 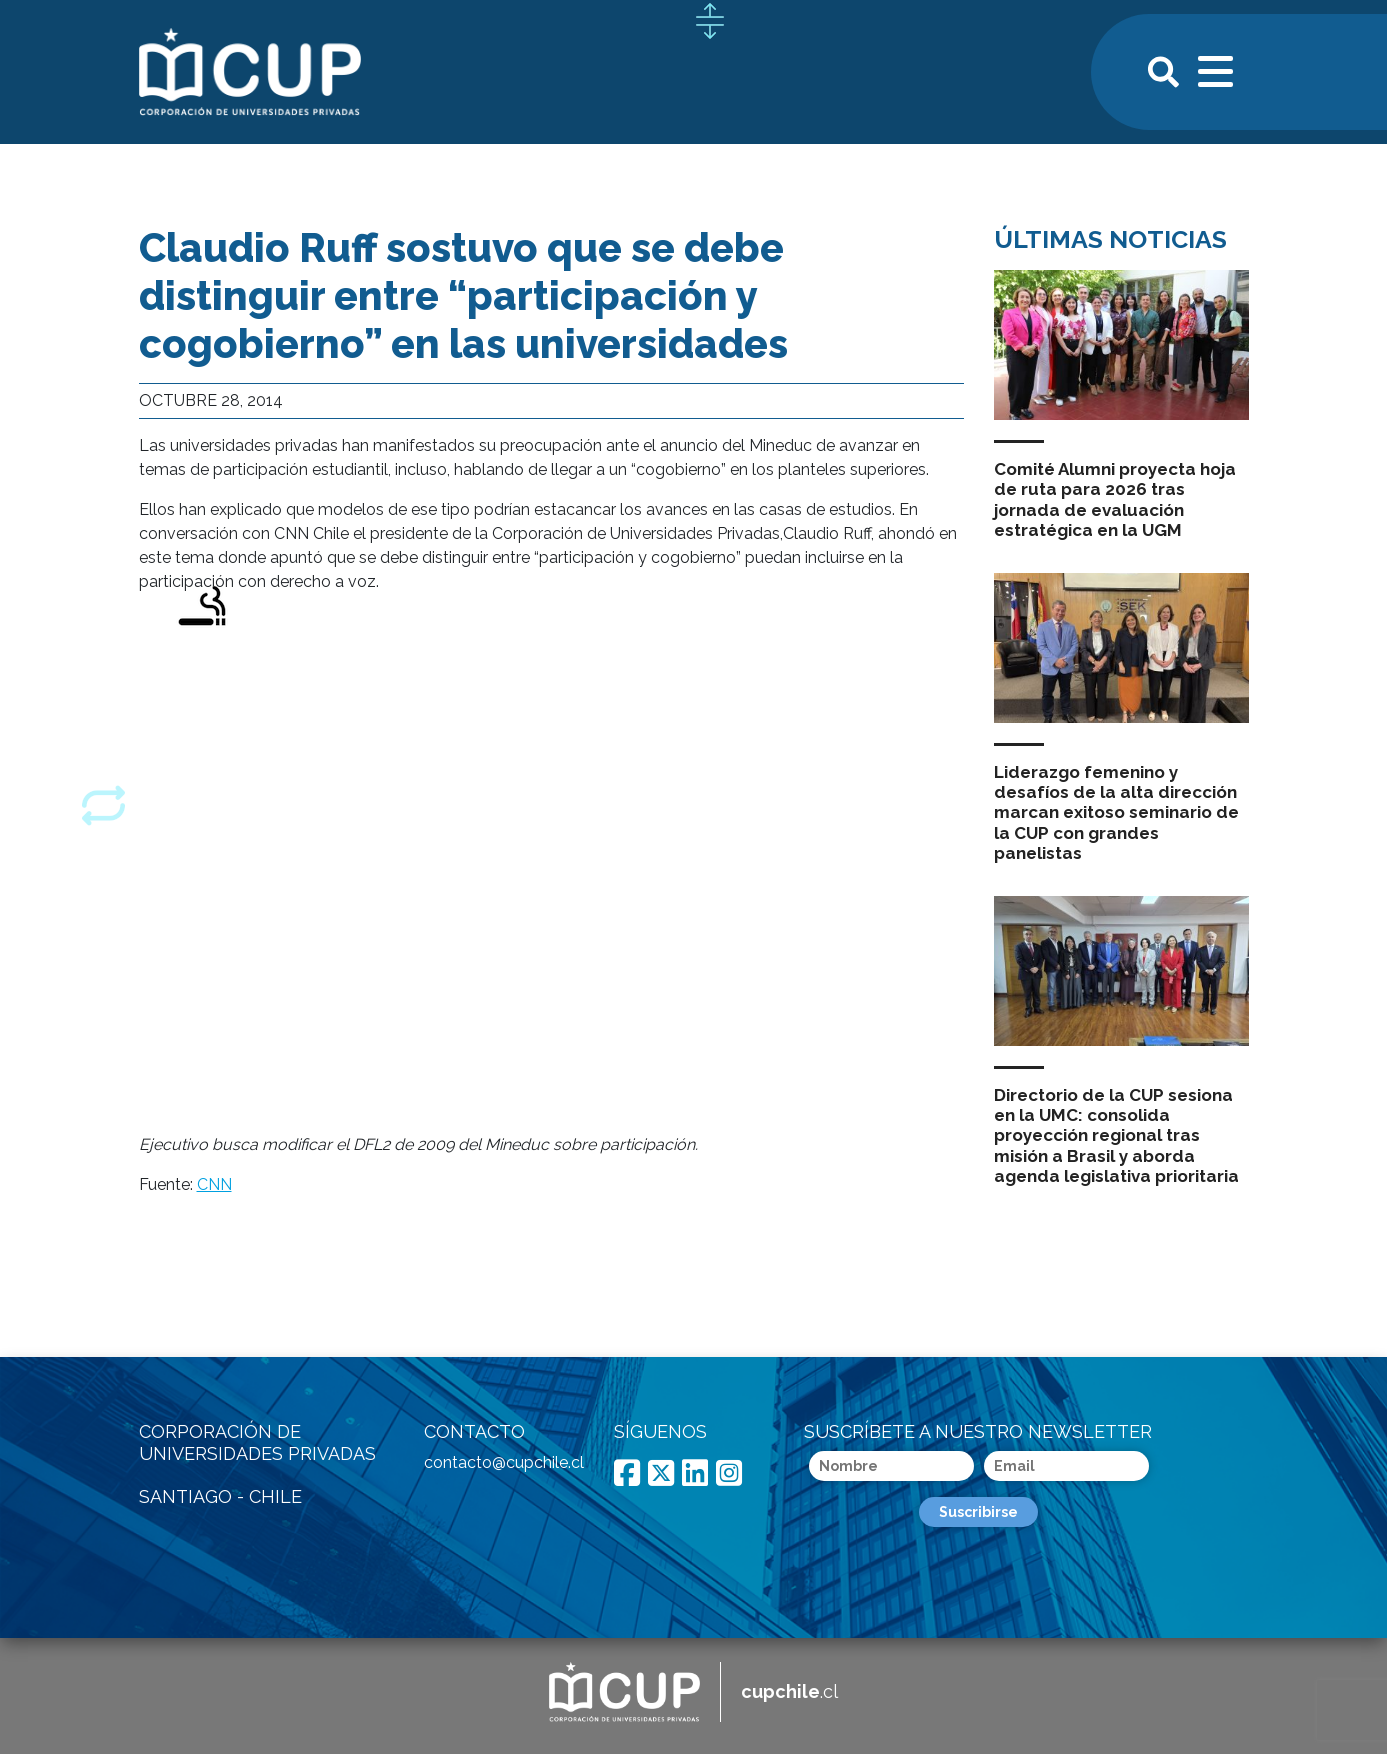 I want to click on indicates a designated smoking area, so click(x=202, y=609).